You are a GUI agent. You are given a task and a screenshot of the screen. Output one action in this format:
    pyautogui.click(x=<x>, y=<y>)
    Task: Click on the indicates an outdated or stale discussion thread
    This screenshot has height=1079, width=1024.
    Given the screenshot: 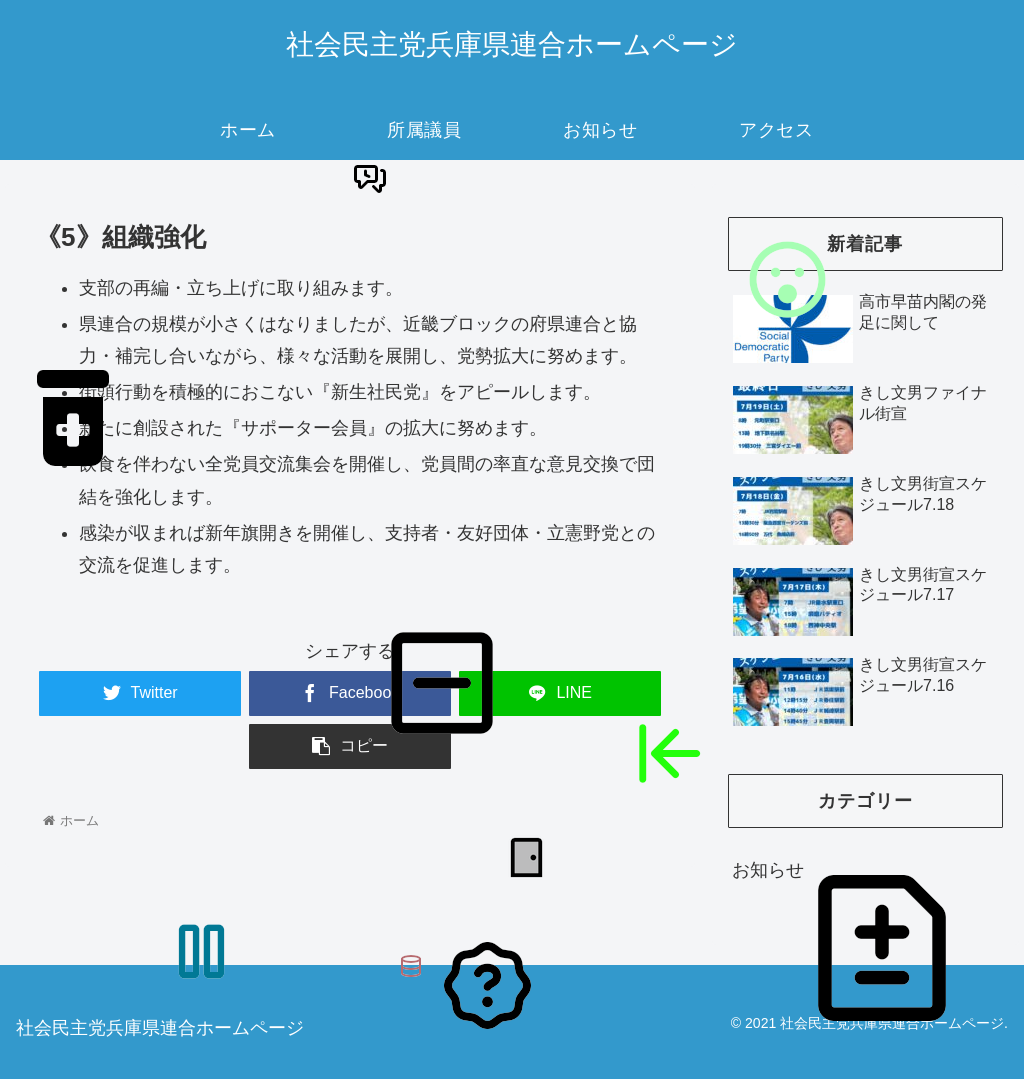 What is the action you would take?
    pyautogui.click(x=370, y=179)
    